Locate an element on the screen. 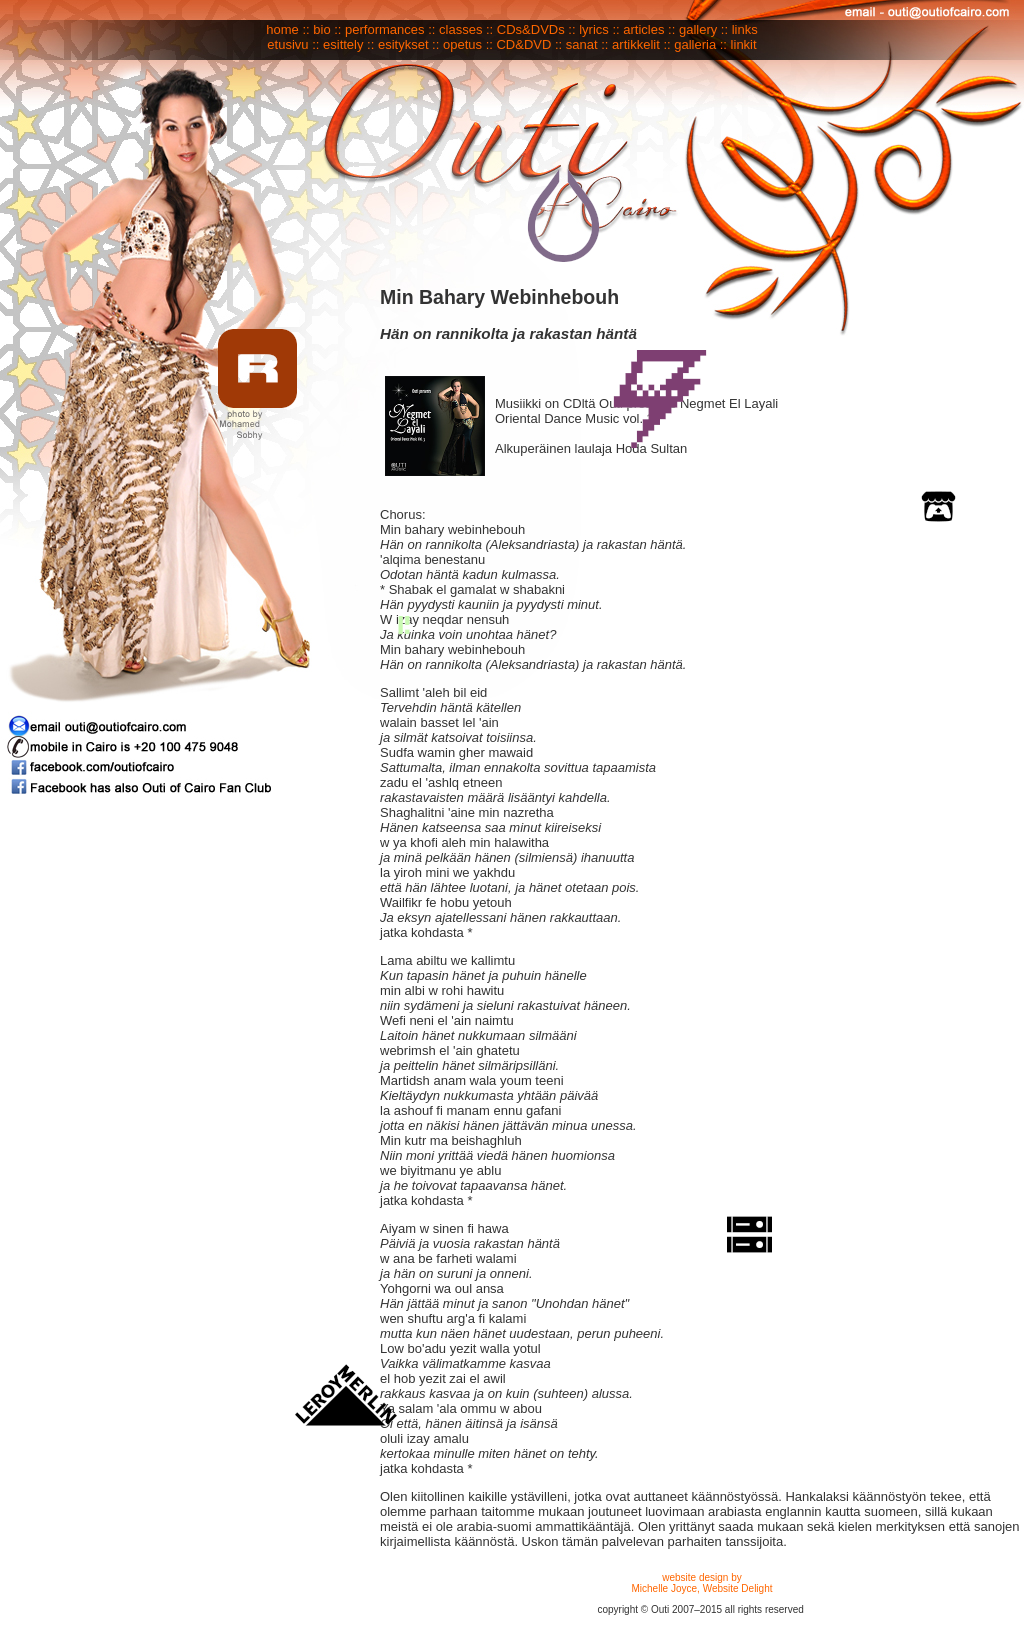 The width and height of the screenshot is (1024, 1625). open the pleroma app is located at coordinates (404, 625).